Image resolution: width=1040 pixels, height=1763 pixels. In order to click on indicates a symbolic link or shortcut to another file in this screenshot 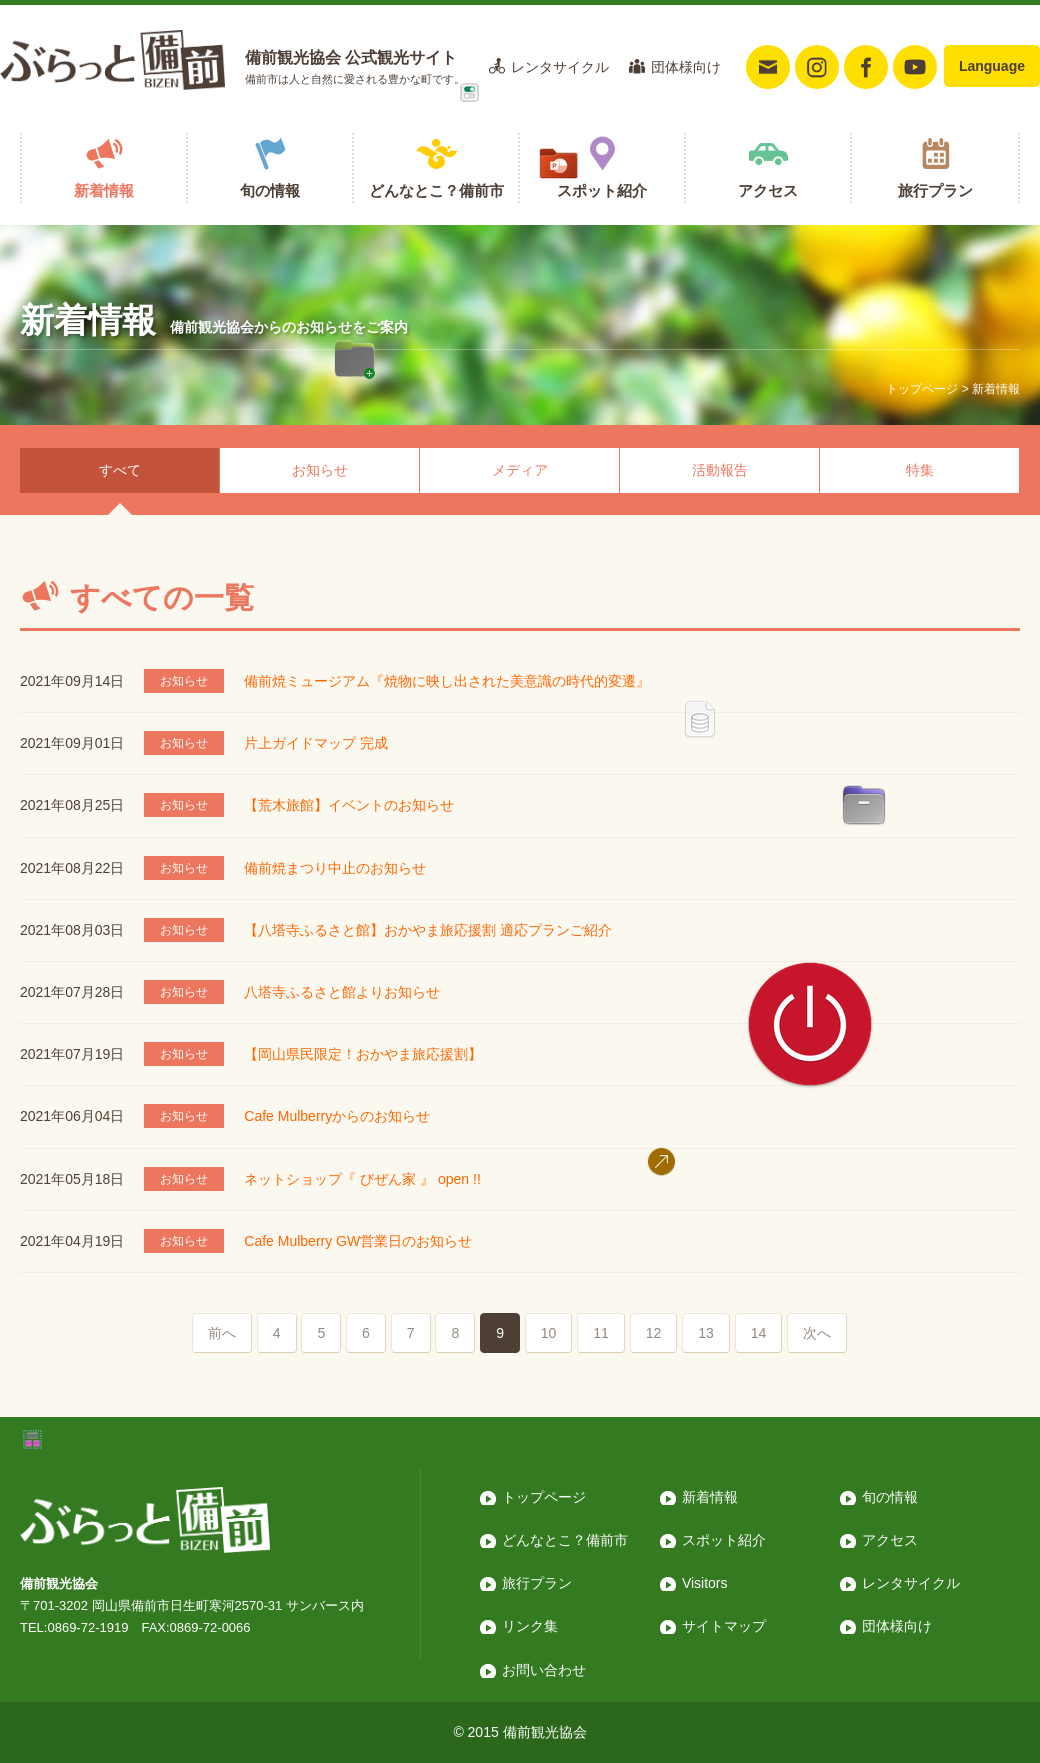, I will do `click(661, 1161)`.